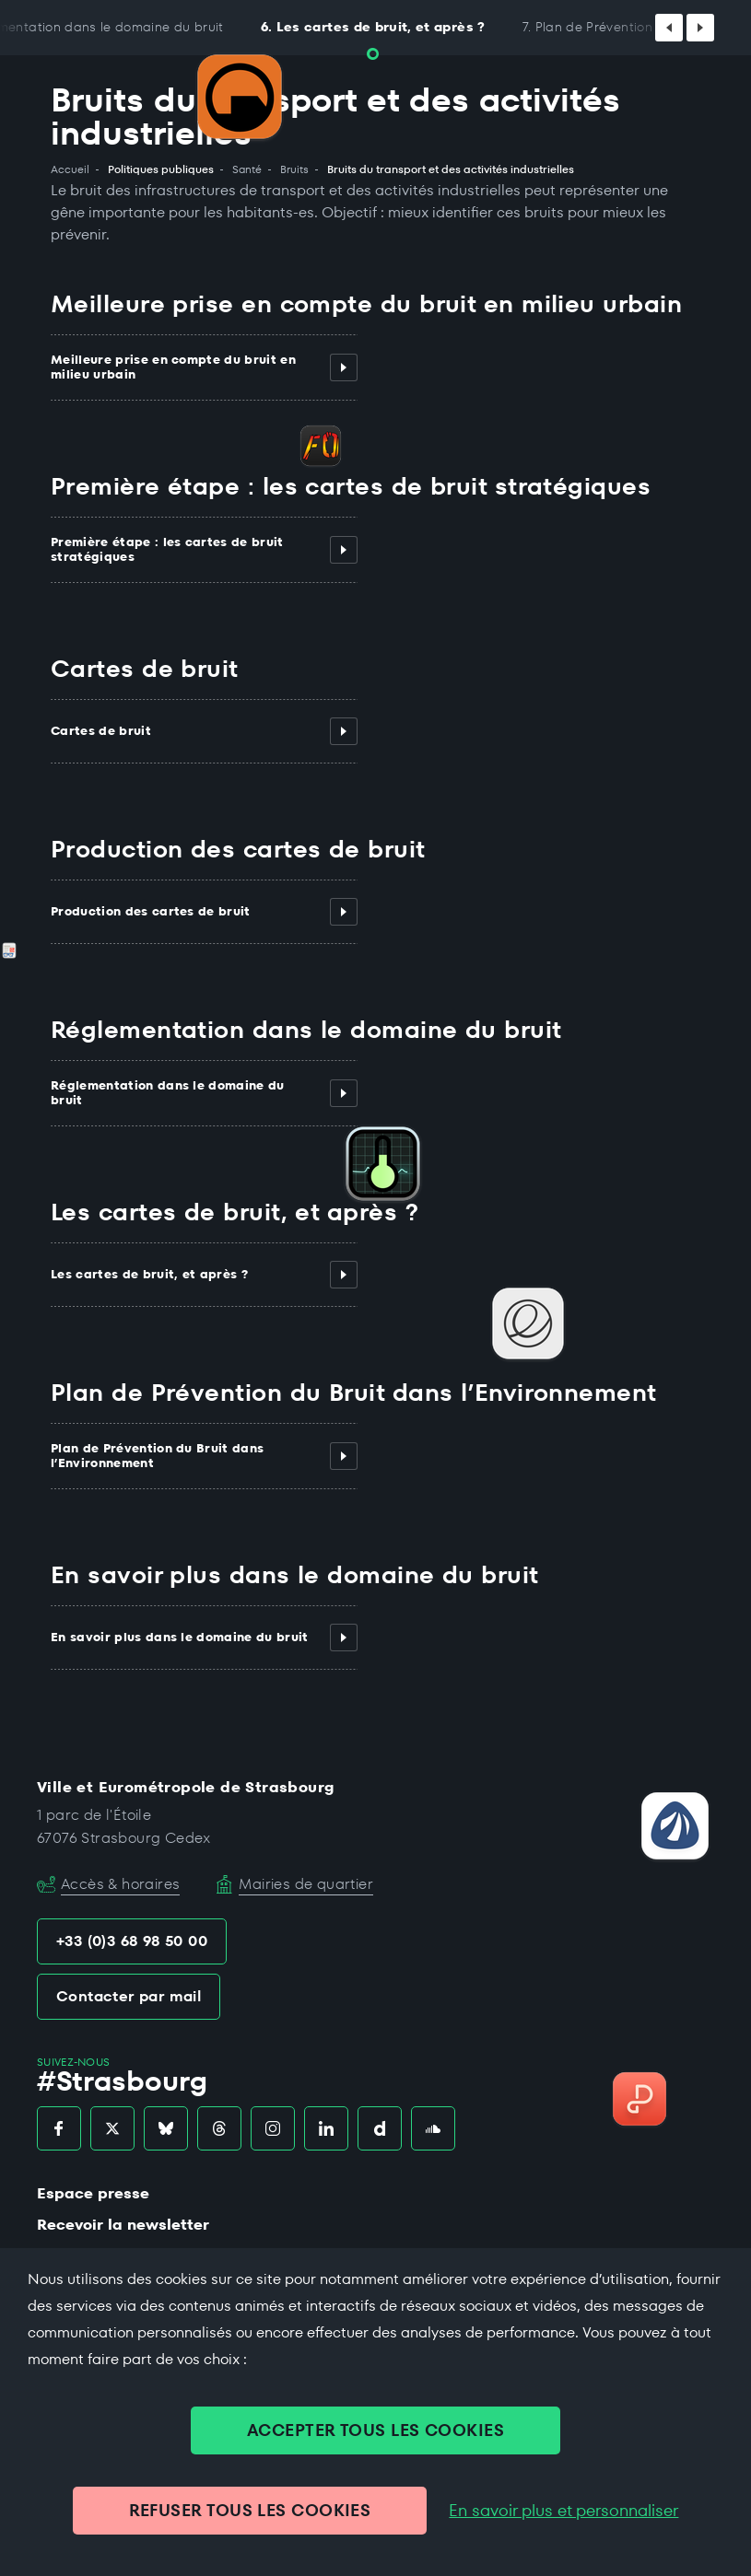 This screenshot has width=751, height=2576. Describe the element at coordinates (675, 1825) in the screenshot. I see `launch the antergos linux application` at that location.